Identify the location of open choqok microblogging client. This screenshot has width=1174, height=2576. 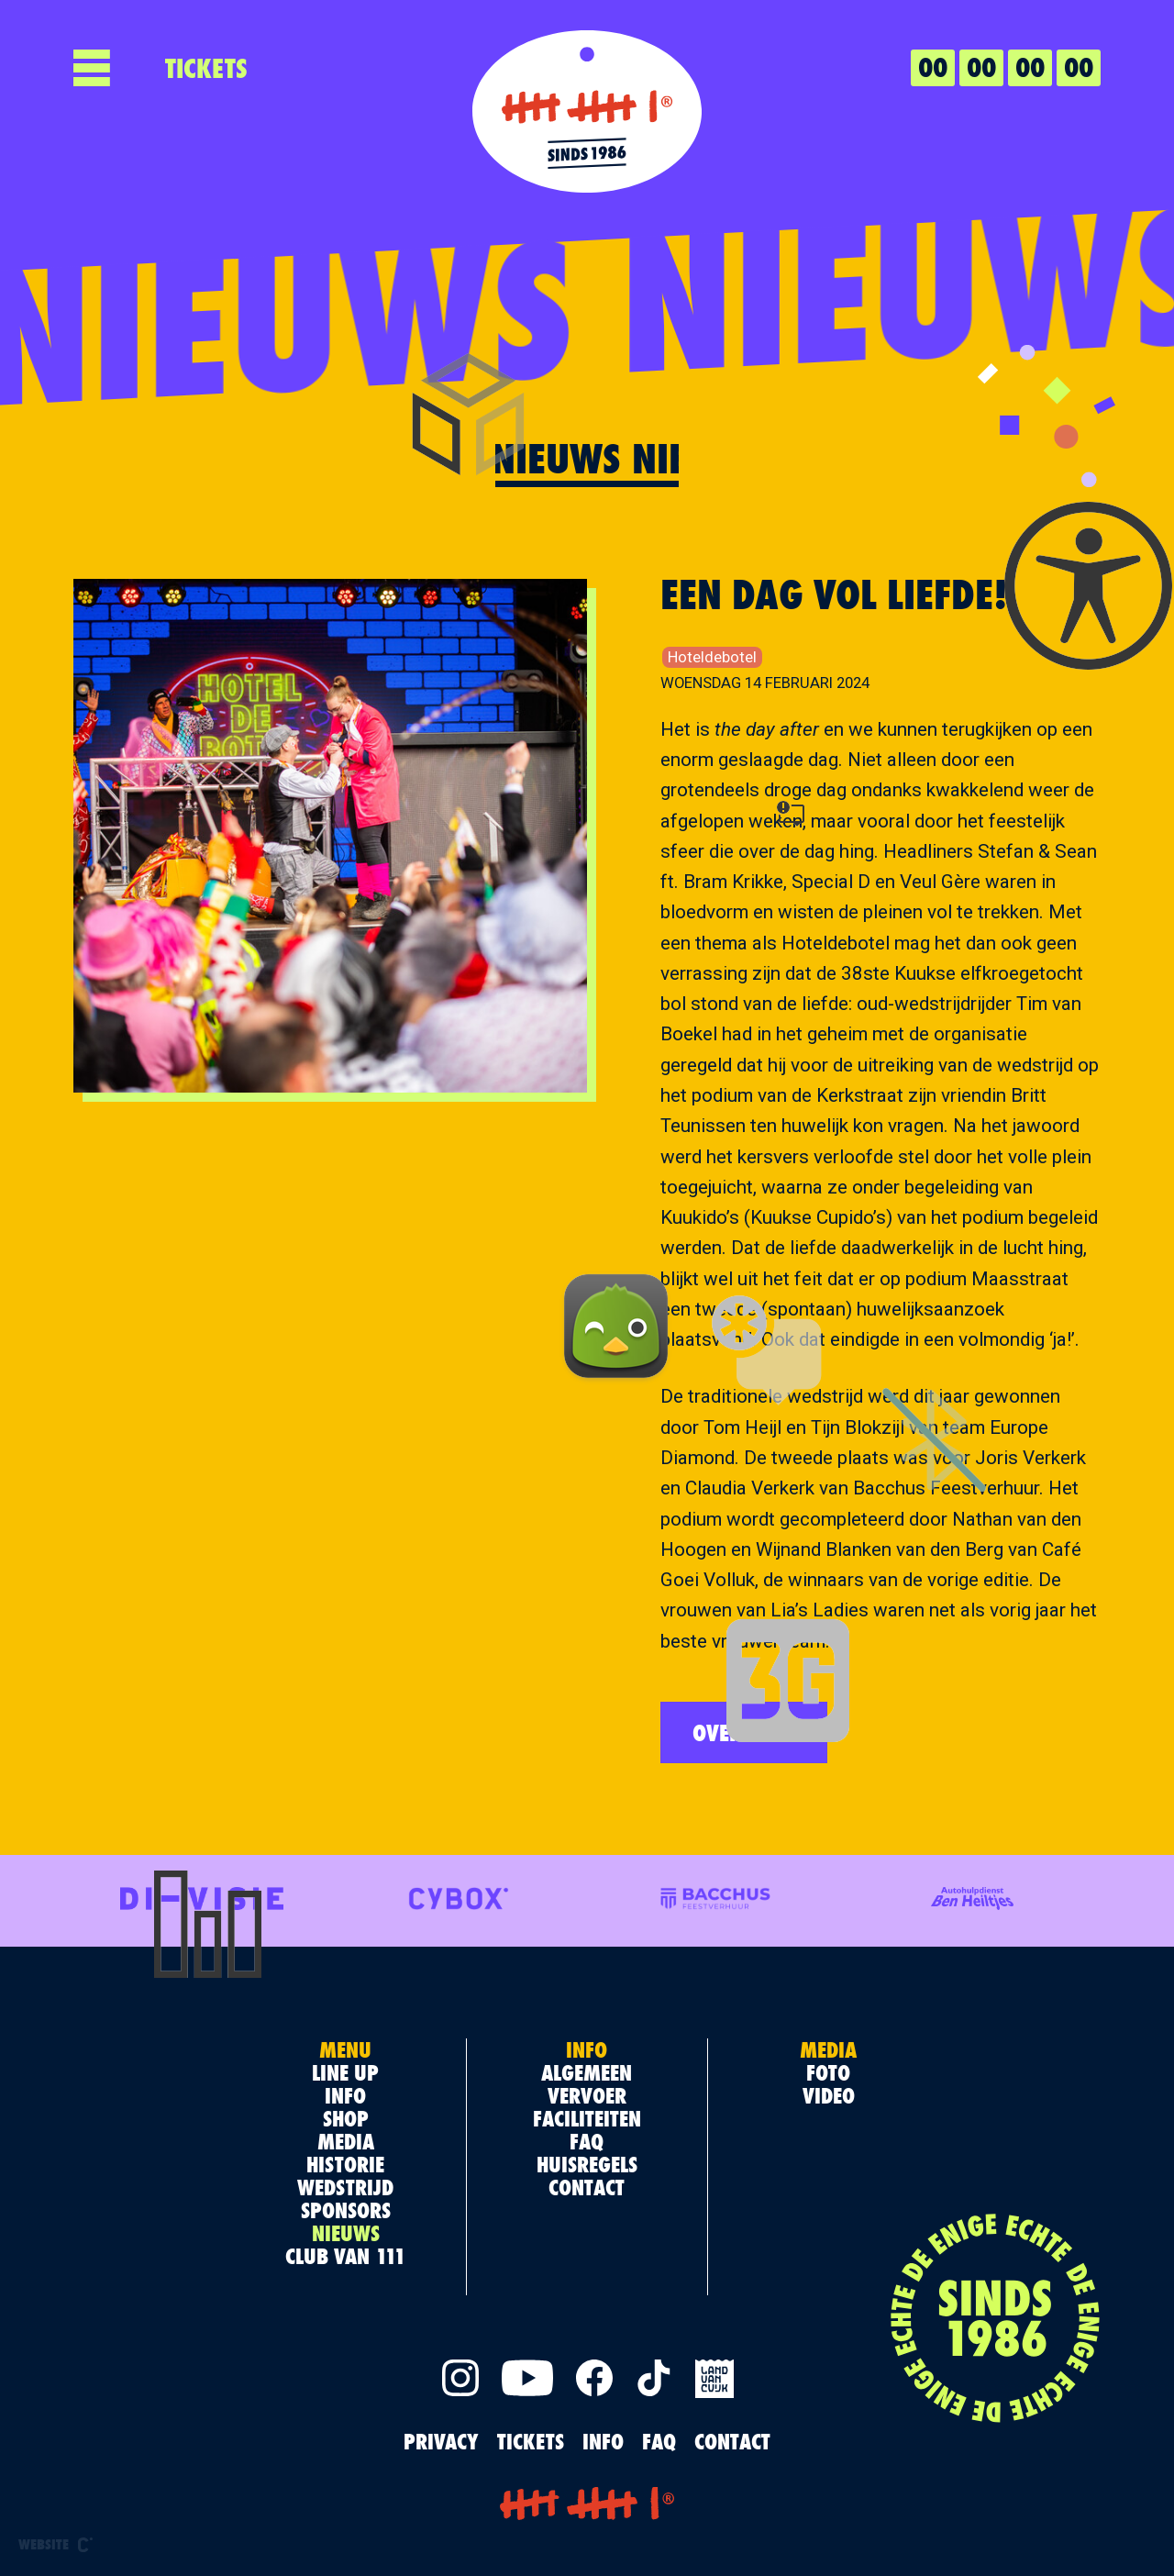
(615, 1326).